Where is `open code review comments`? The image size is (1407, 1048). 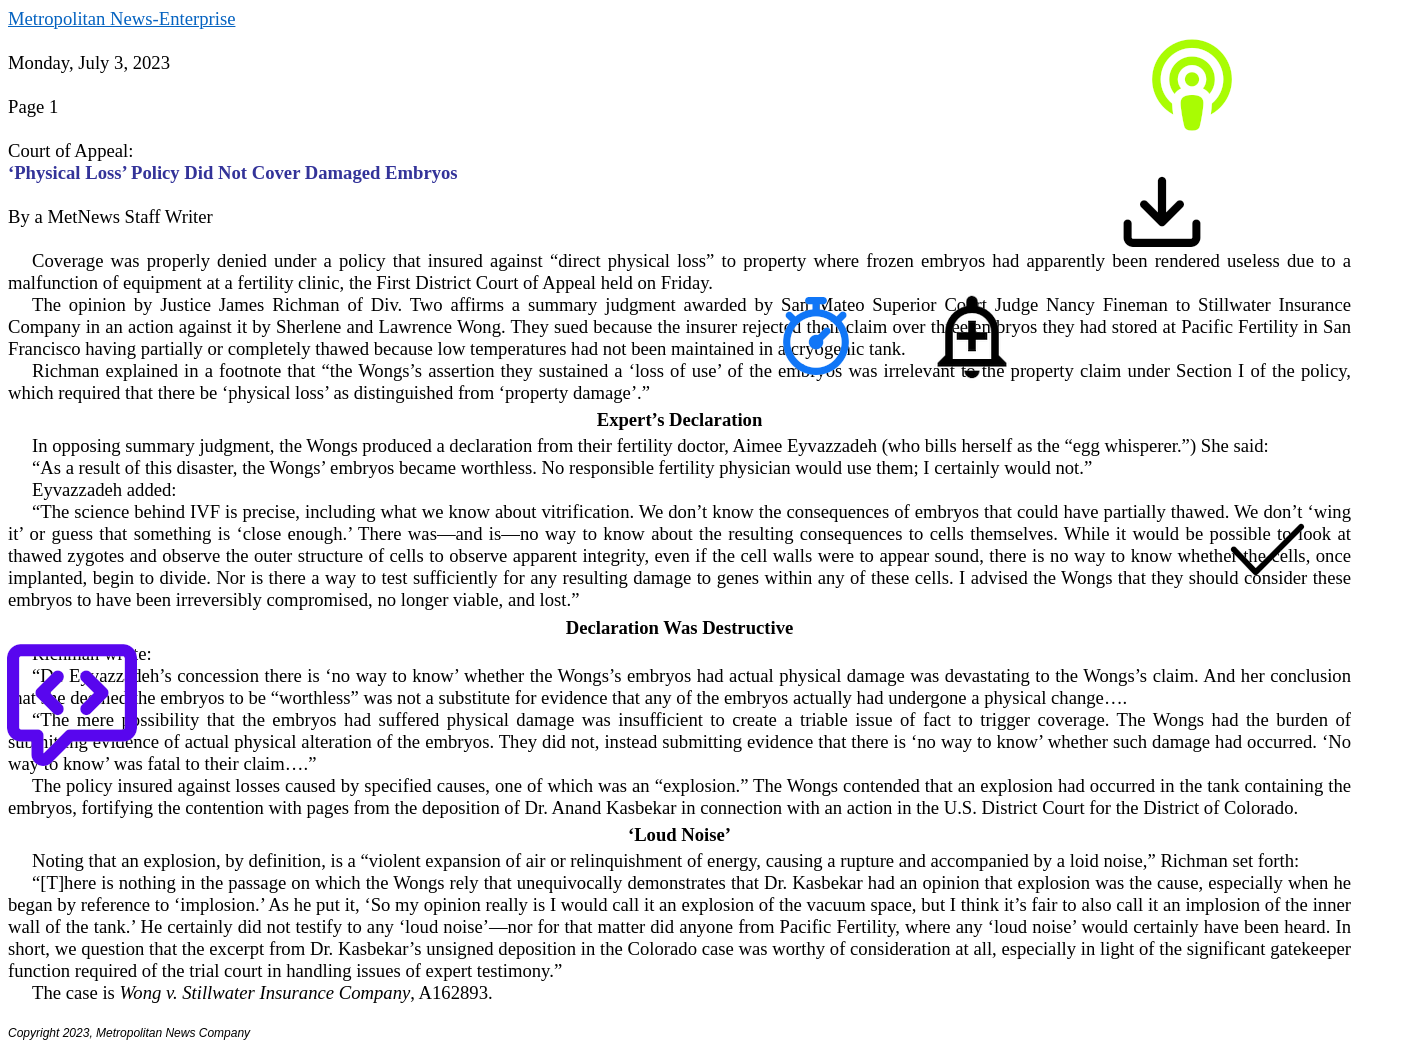 open code review comments is located at coordinates (72, 701).